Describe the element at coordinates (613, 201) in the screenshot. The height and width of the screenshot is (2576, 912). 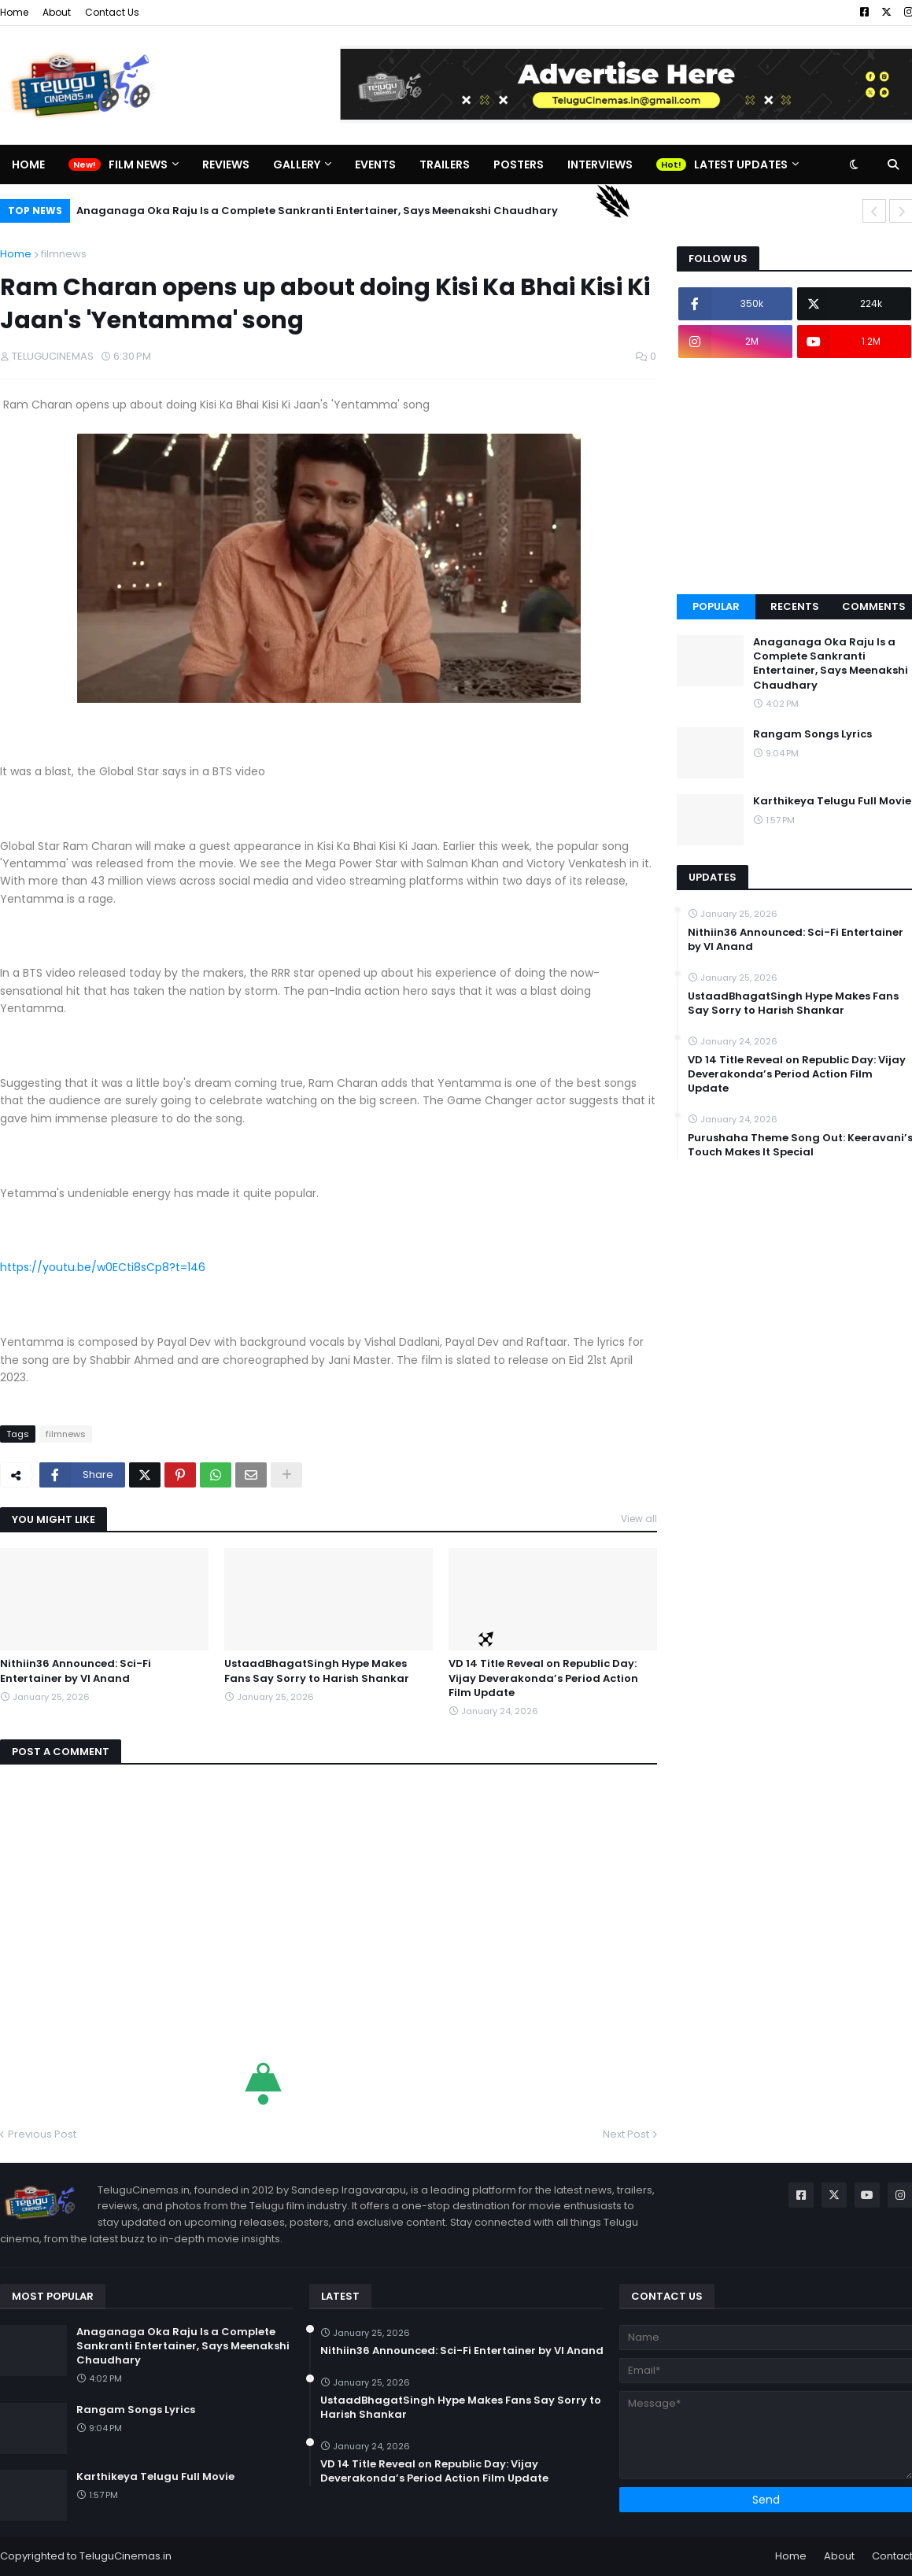
I see `lightning attack or electric slash ability` at that location.